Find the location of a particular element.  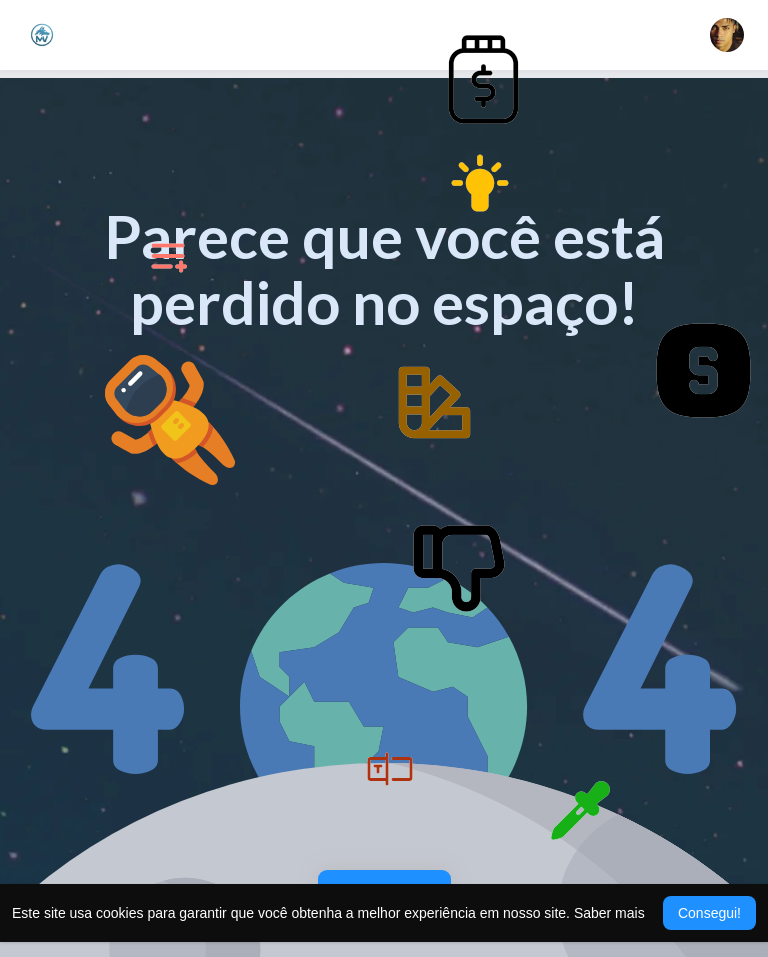

add a new item to the list is located at coordinates (168, 256).